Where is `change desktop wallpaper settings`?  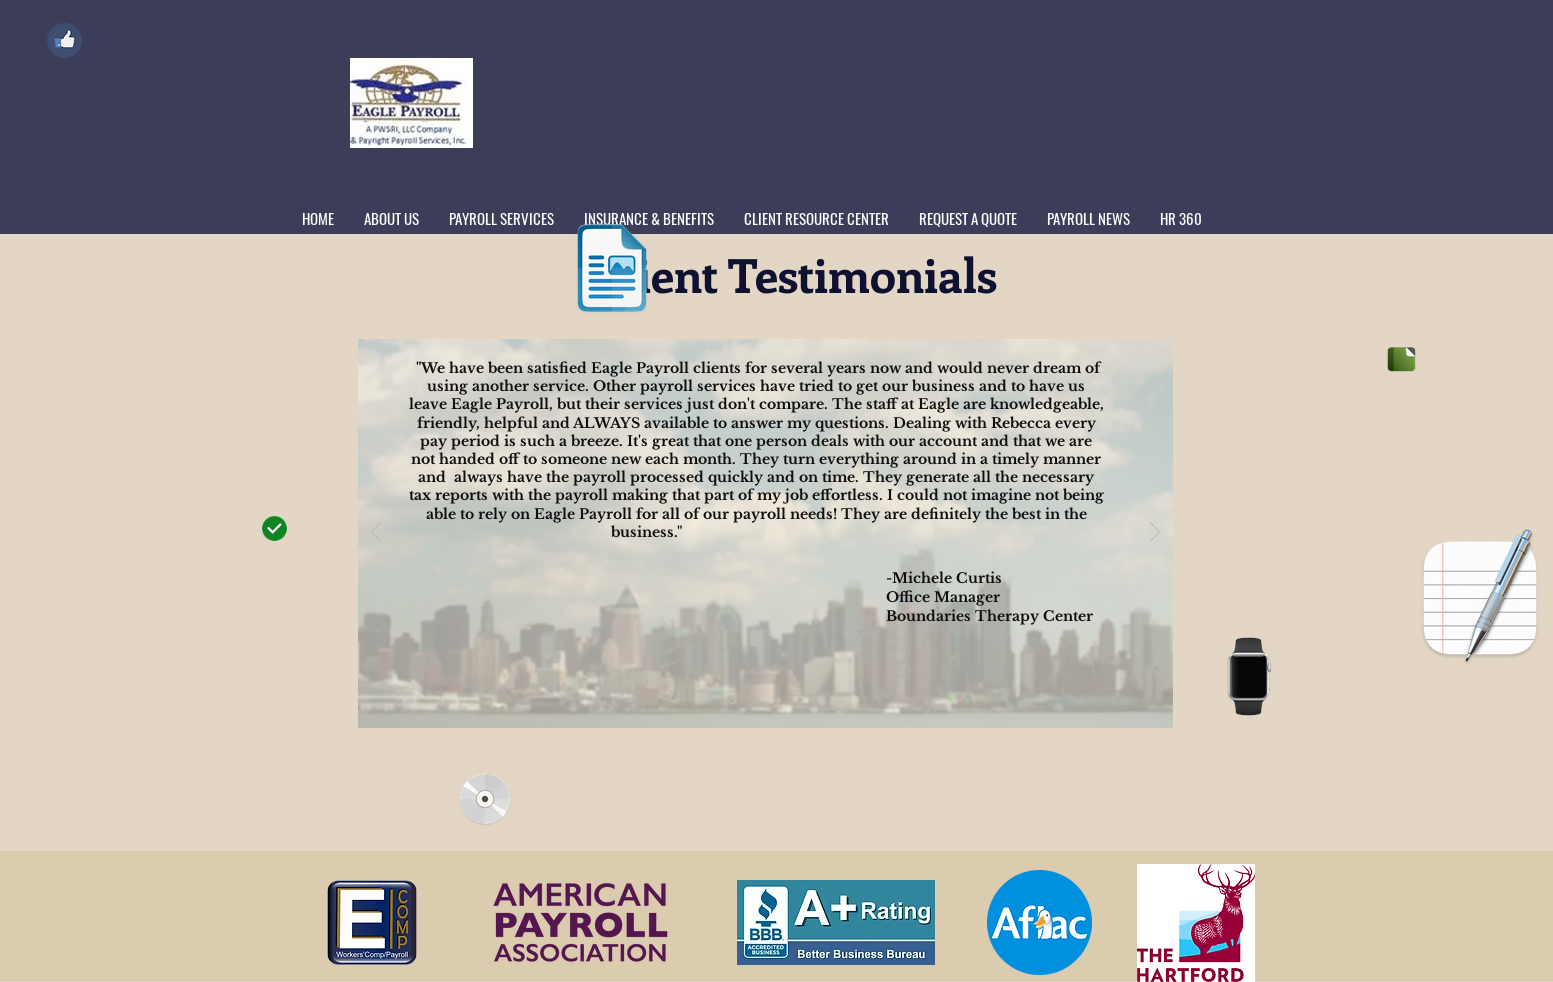 change desktop wallpaper settings is located at coordinates (1401, 358).